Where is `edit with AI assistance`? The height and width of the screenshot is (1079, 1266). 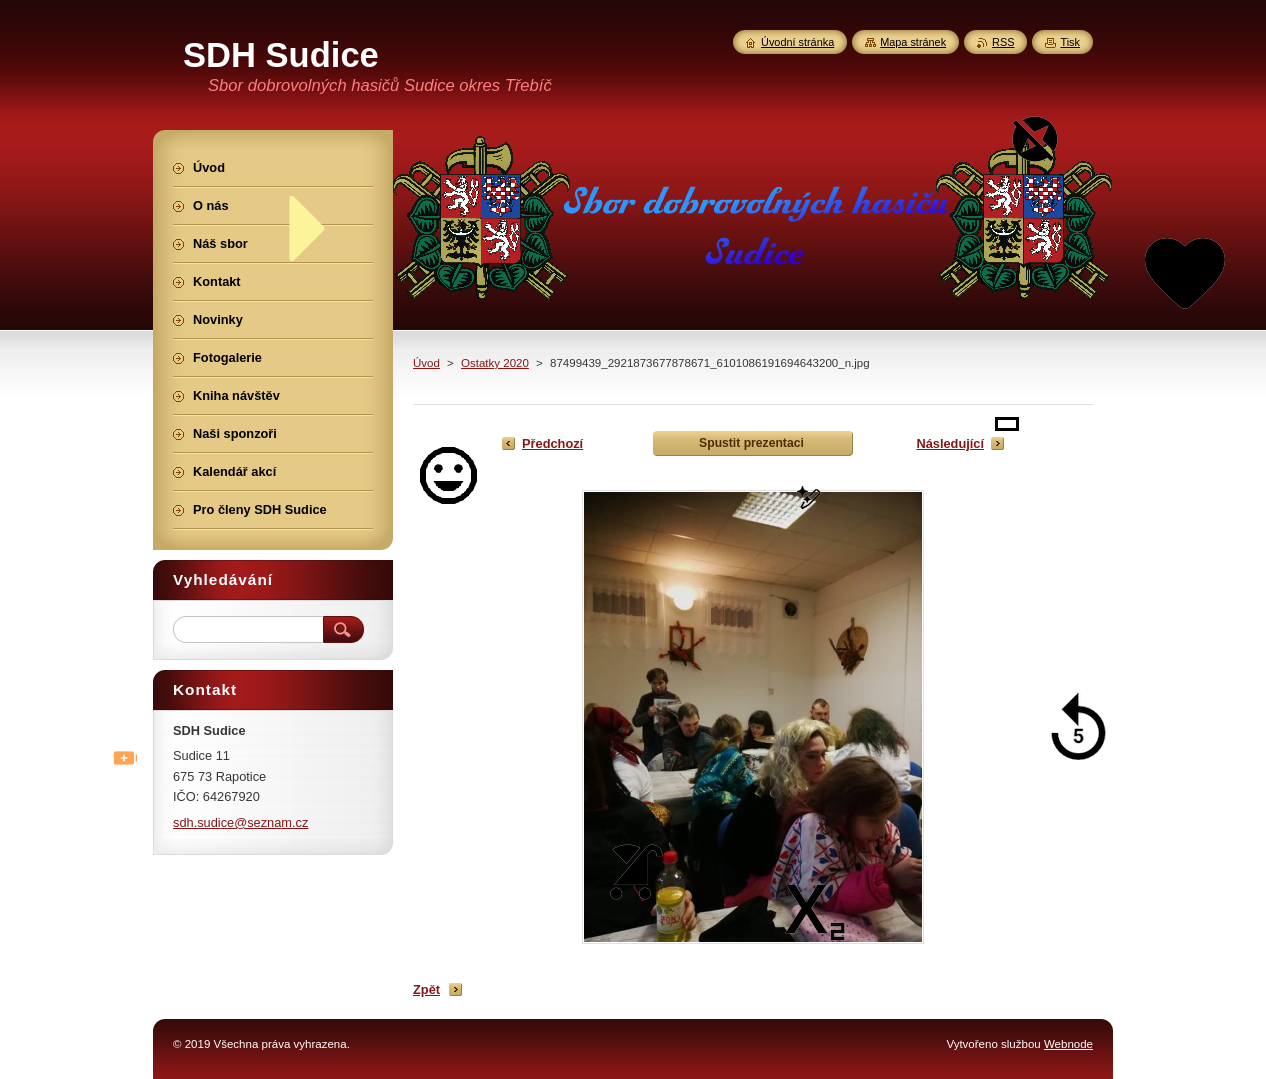
edit with AI assistance is located at coordinates (809, 498).